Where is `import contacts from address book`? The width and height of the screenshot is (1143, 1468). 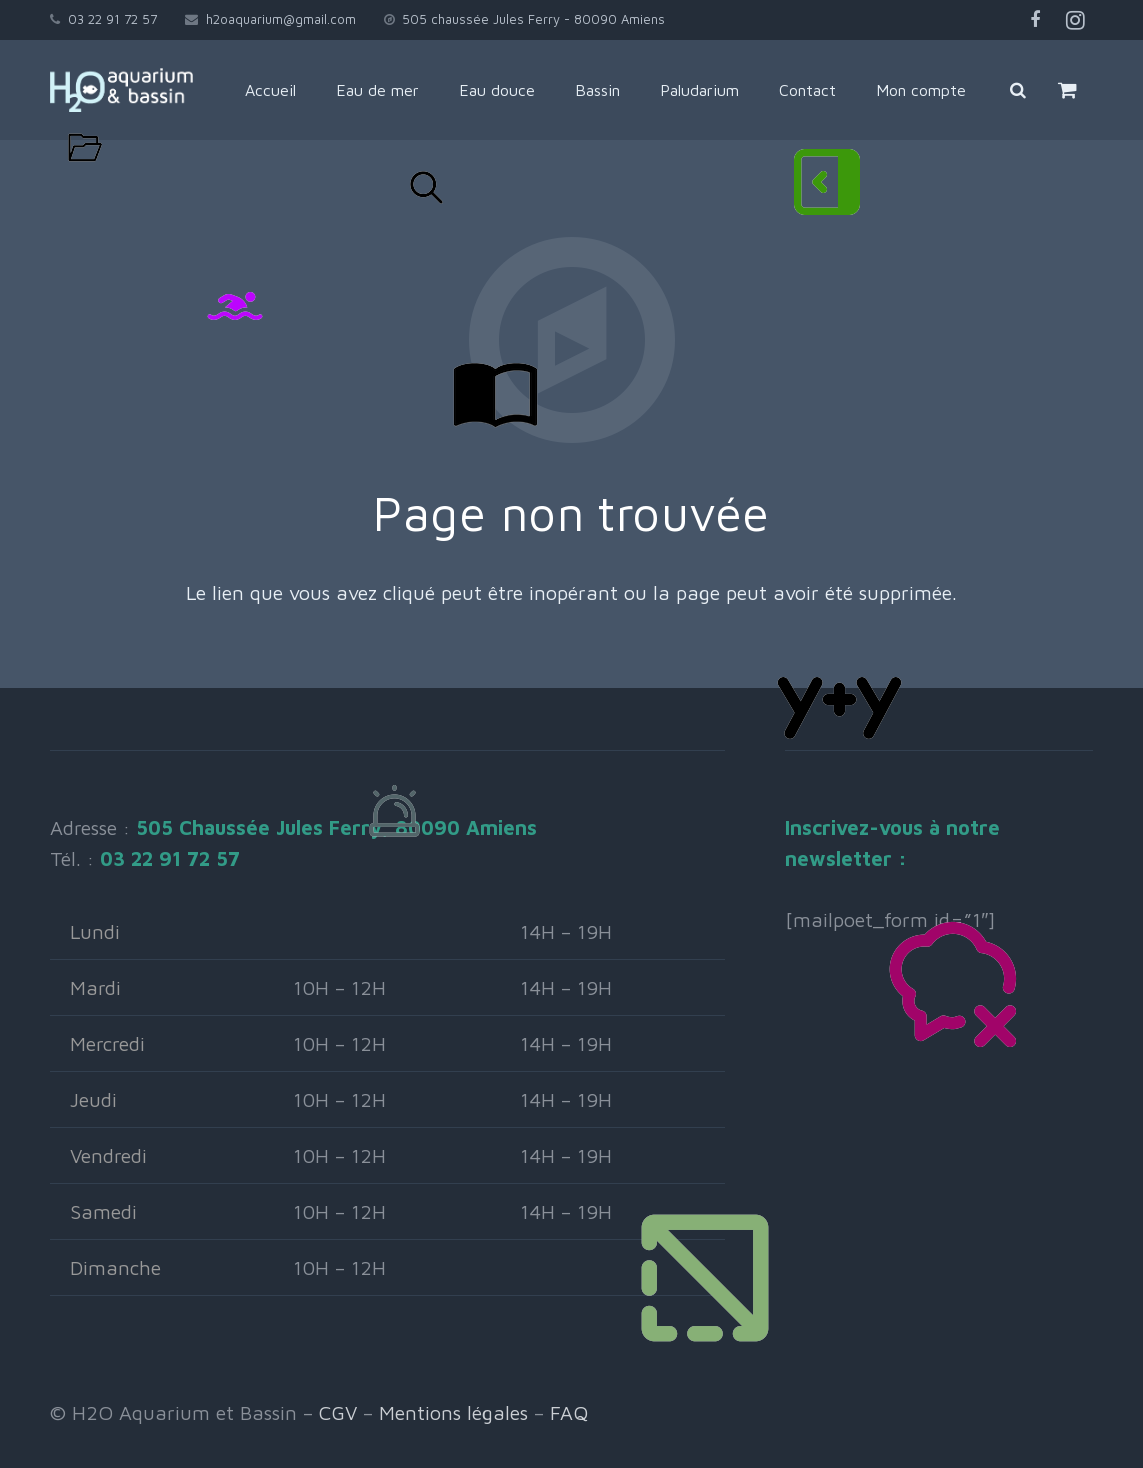 import contacts from address book is located at coordinates (495, 391).